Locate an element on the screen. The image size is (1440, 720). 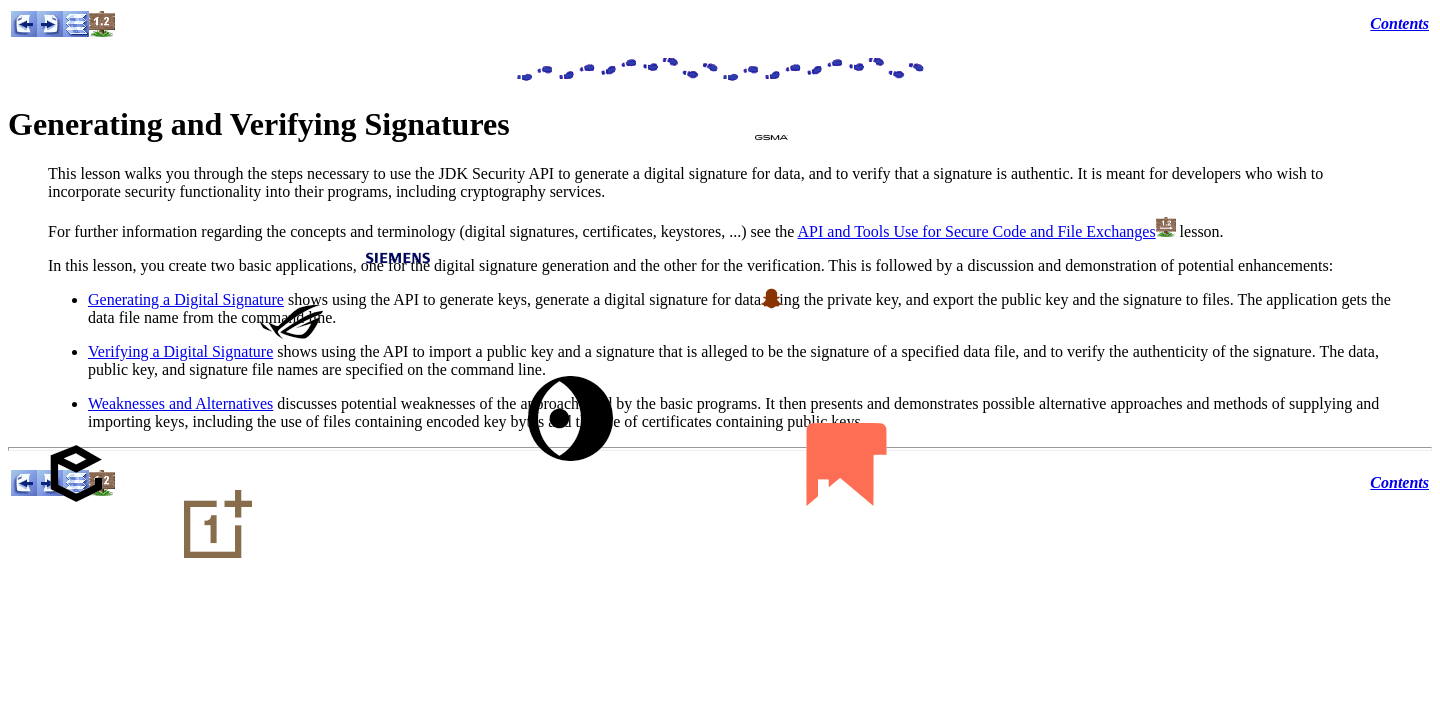
Siemens company logo is located at coordinates (398, 258).